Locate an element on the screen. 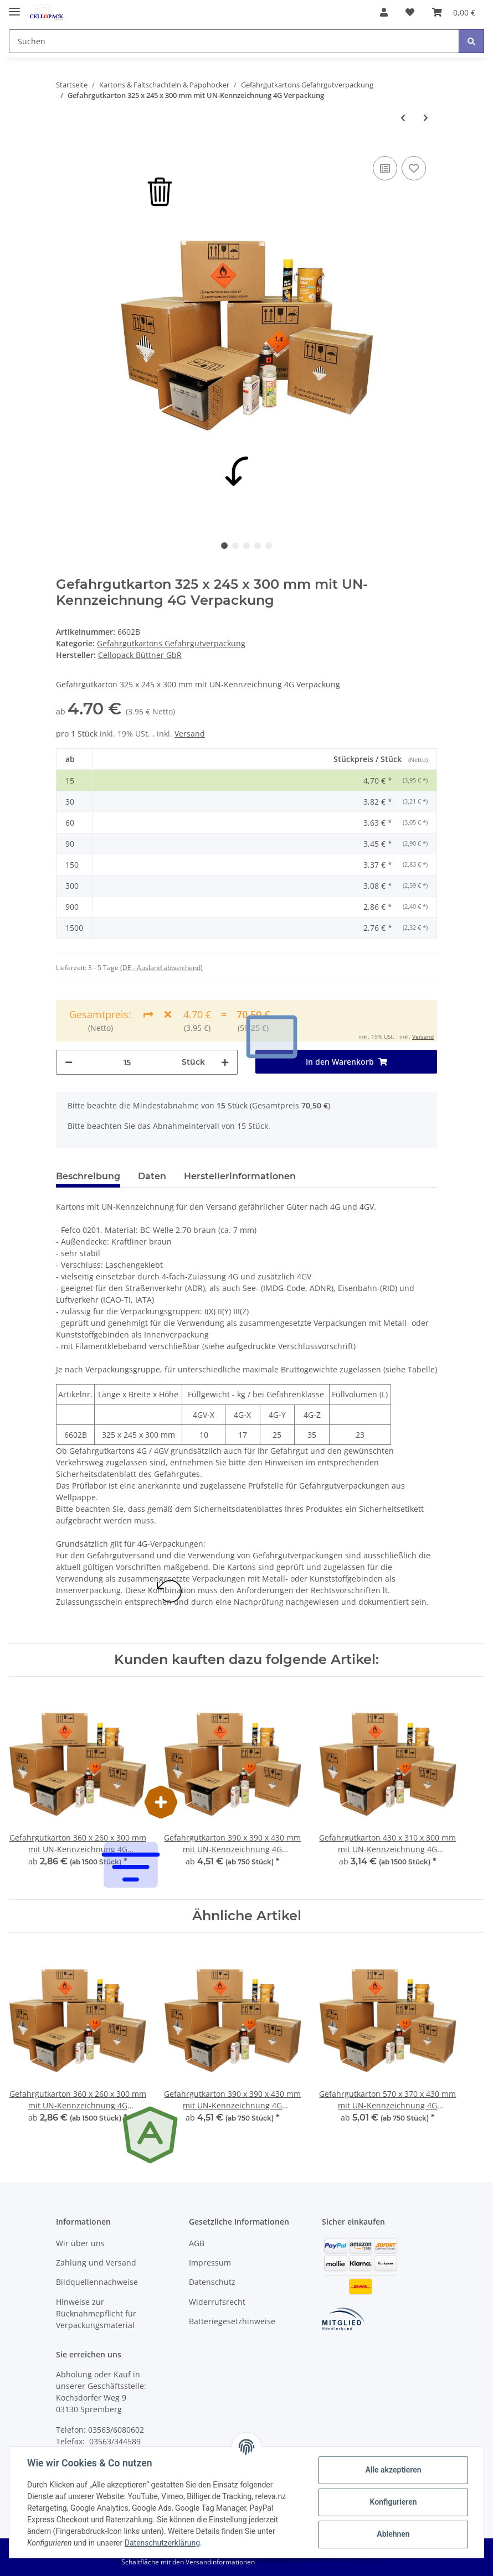  add a new item or element is located at coordinates (161, 1802).